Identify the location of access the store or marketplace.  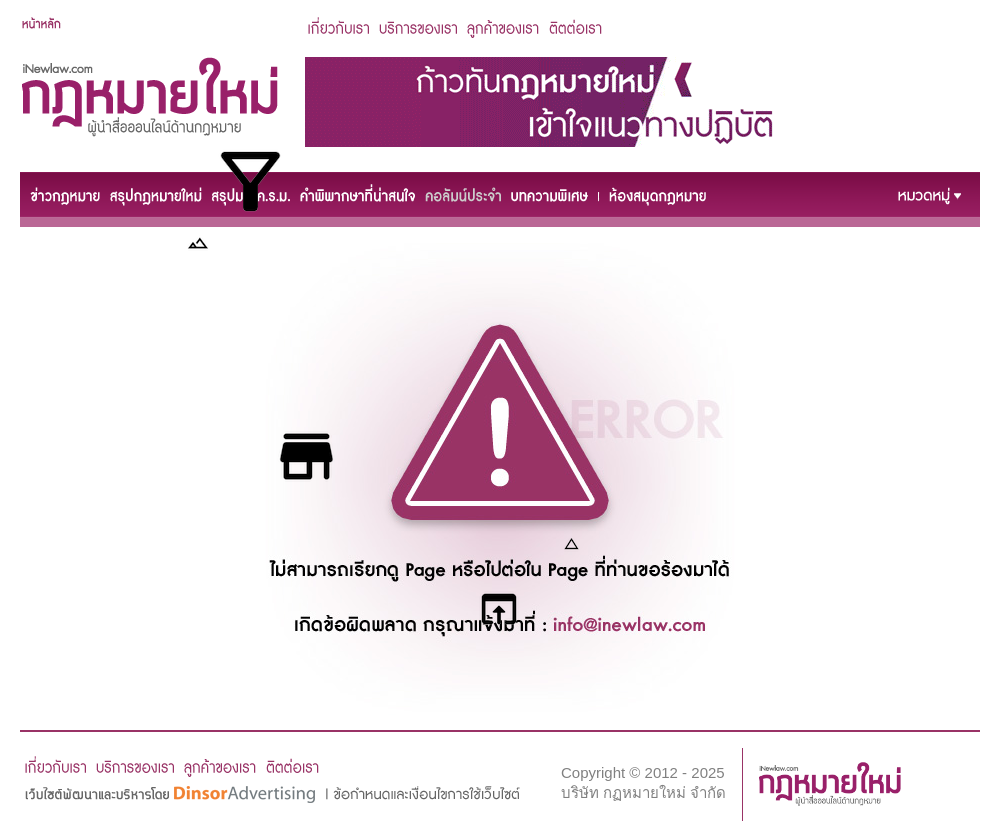
(306, 456).